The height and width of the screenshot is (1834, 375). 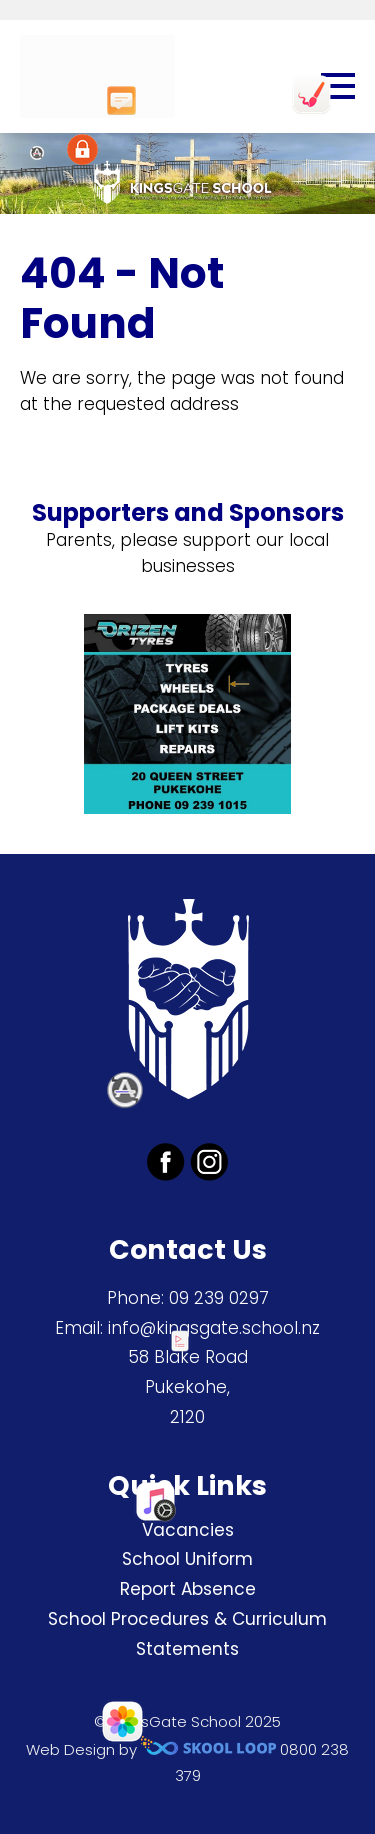 I want to click on check for available software updates, so click(x=37, y=153).